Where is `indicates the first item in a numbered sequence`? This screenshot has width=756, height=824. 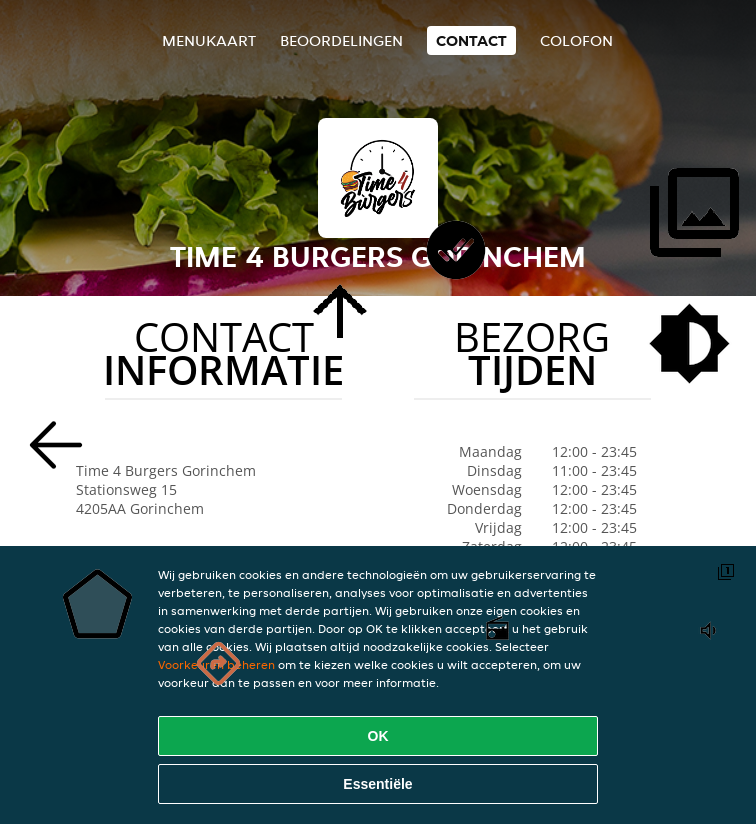
indicates the first item in a numbered sequence is located at coordinates (726, 572).